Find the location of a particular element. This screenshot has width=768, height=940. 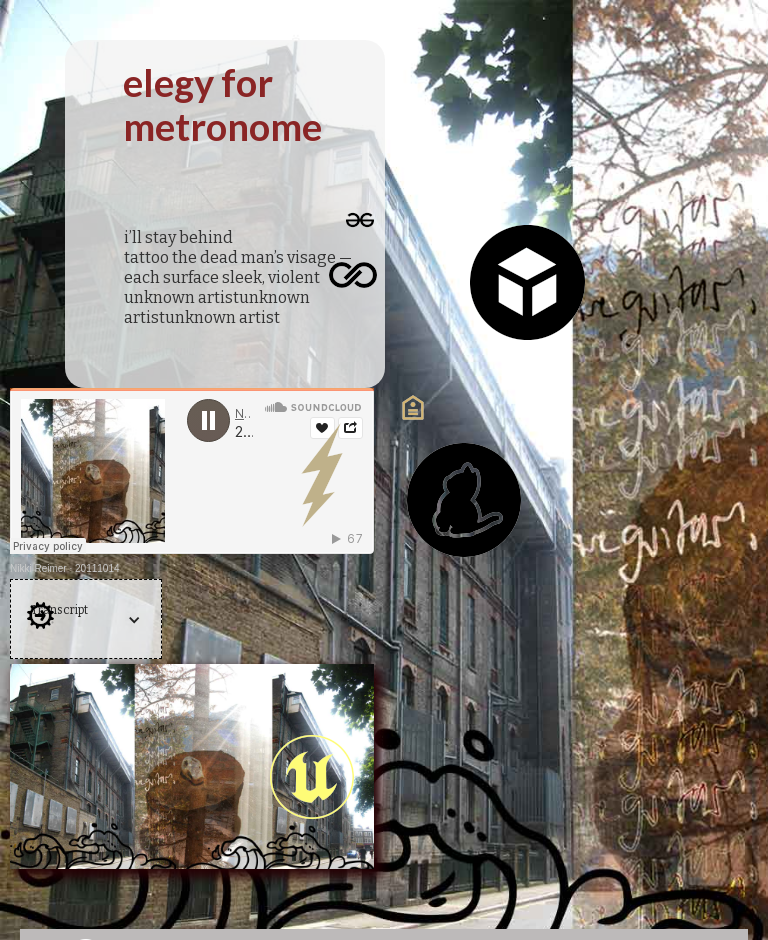

view product pricing or tag details is located at coordinates (413, 408).